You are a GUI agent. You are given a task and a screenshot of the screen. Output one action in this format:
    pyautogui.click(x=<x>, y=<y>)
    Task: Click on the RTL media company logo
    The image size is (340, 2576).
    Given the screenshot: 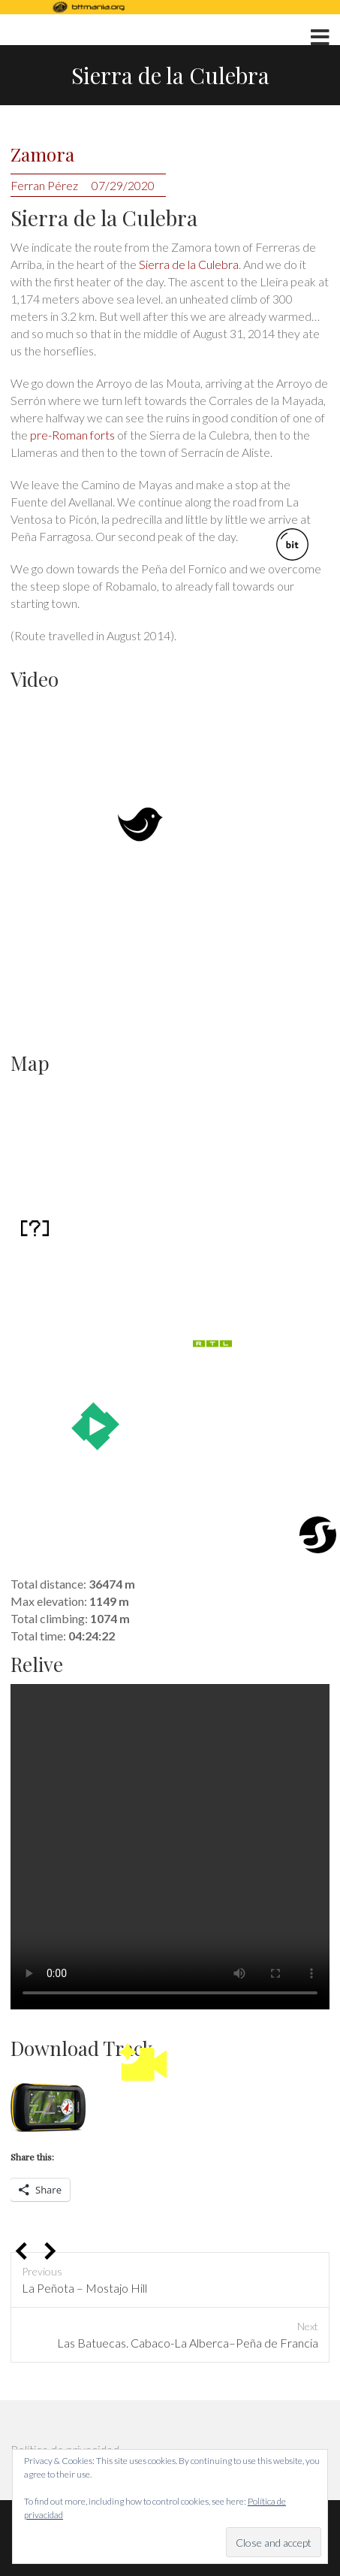 What is the action you would take?
    pyautogui.click(x=212, y=1344)
    